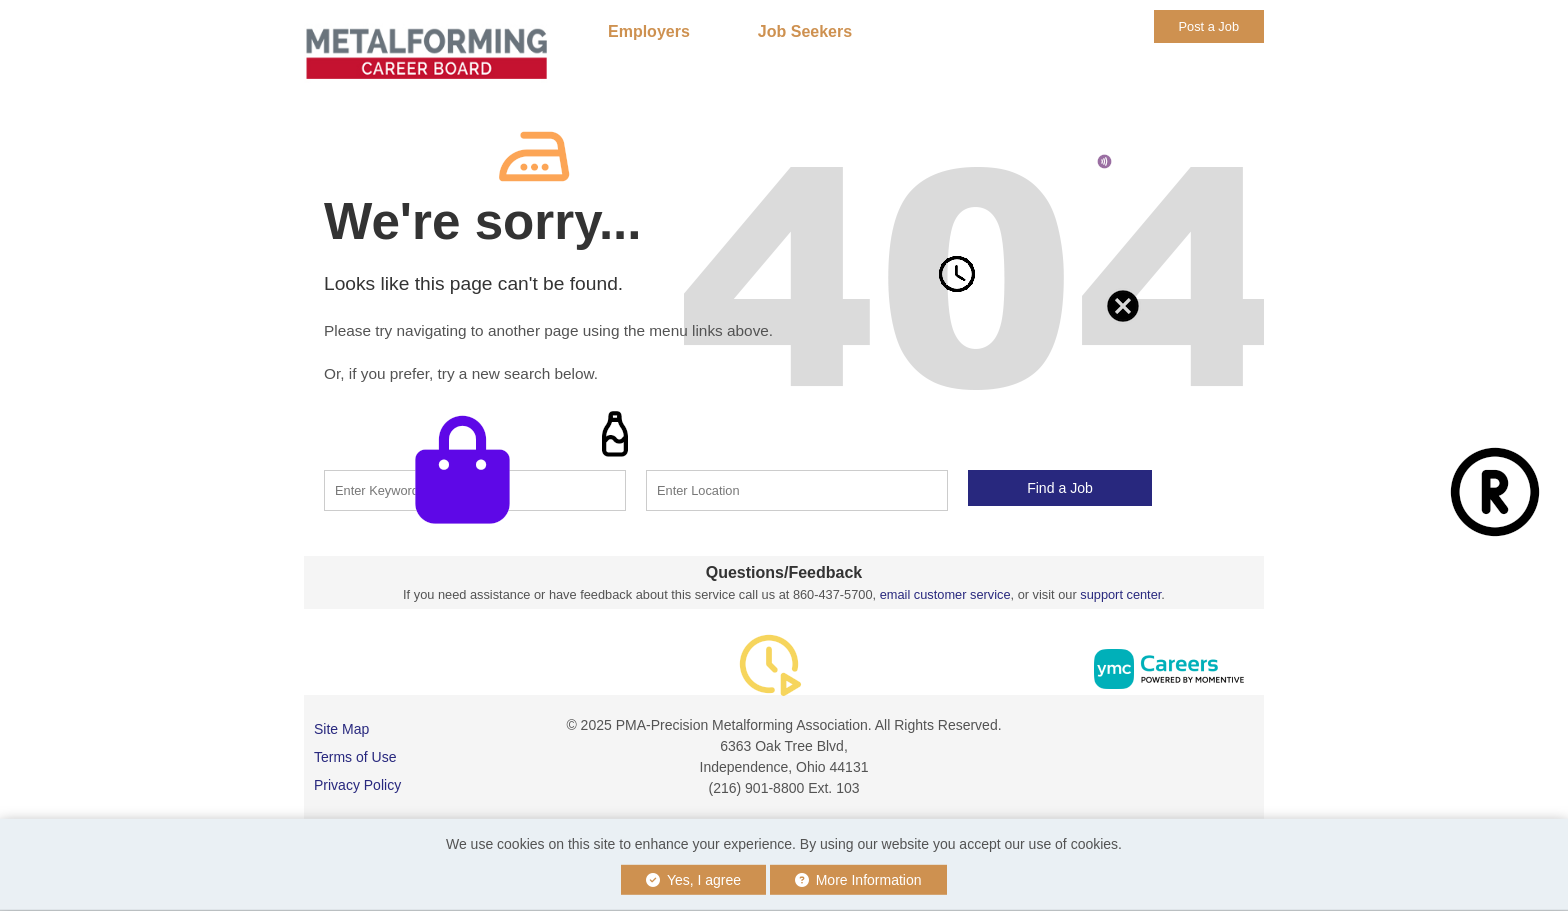 This screenshot has height=911, width=1568. I want to click on view beverage or drink options, so click(615, 435).